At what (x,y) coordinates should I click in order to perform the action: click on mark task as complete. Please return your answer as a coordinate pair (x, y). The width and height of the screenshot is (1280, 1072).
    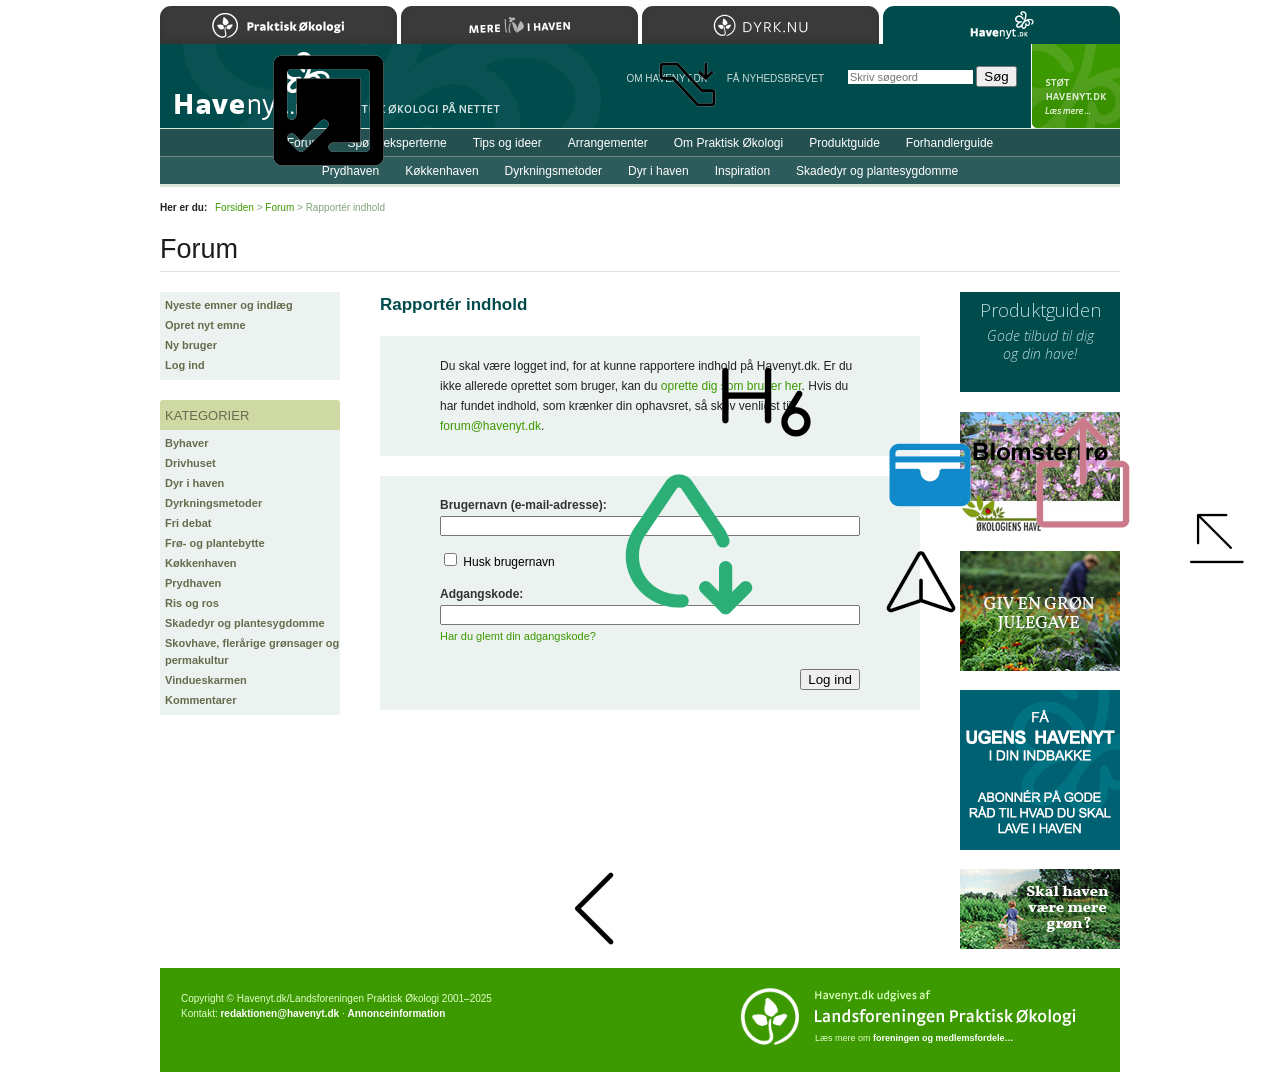
    Looking at the image, I should click on (328, 110).